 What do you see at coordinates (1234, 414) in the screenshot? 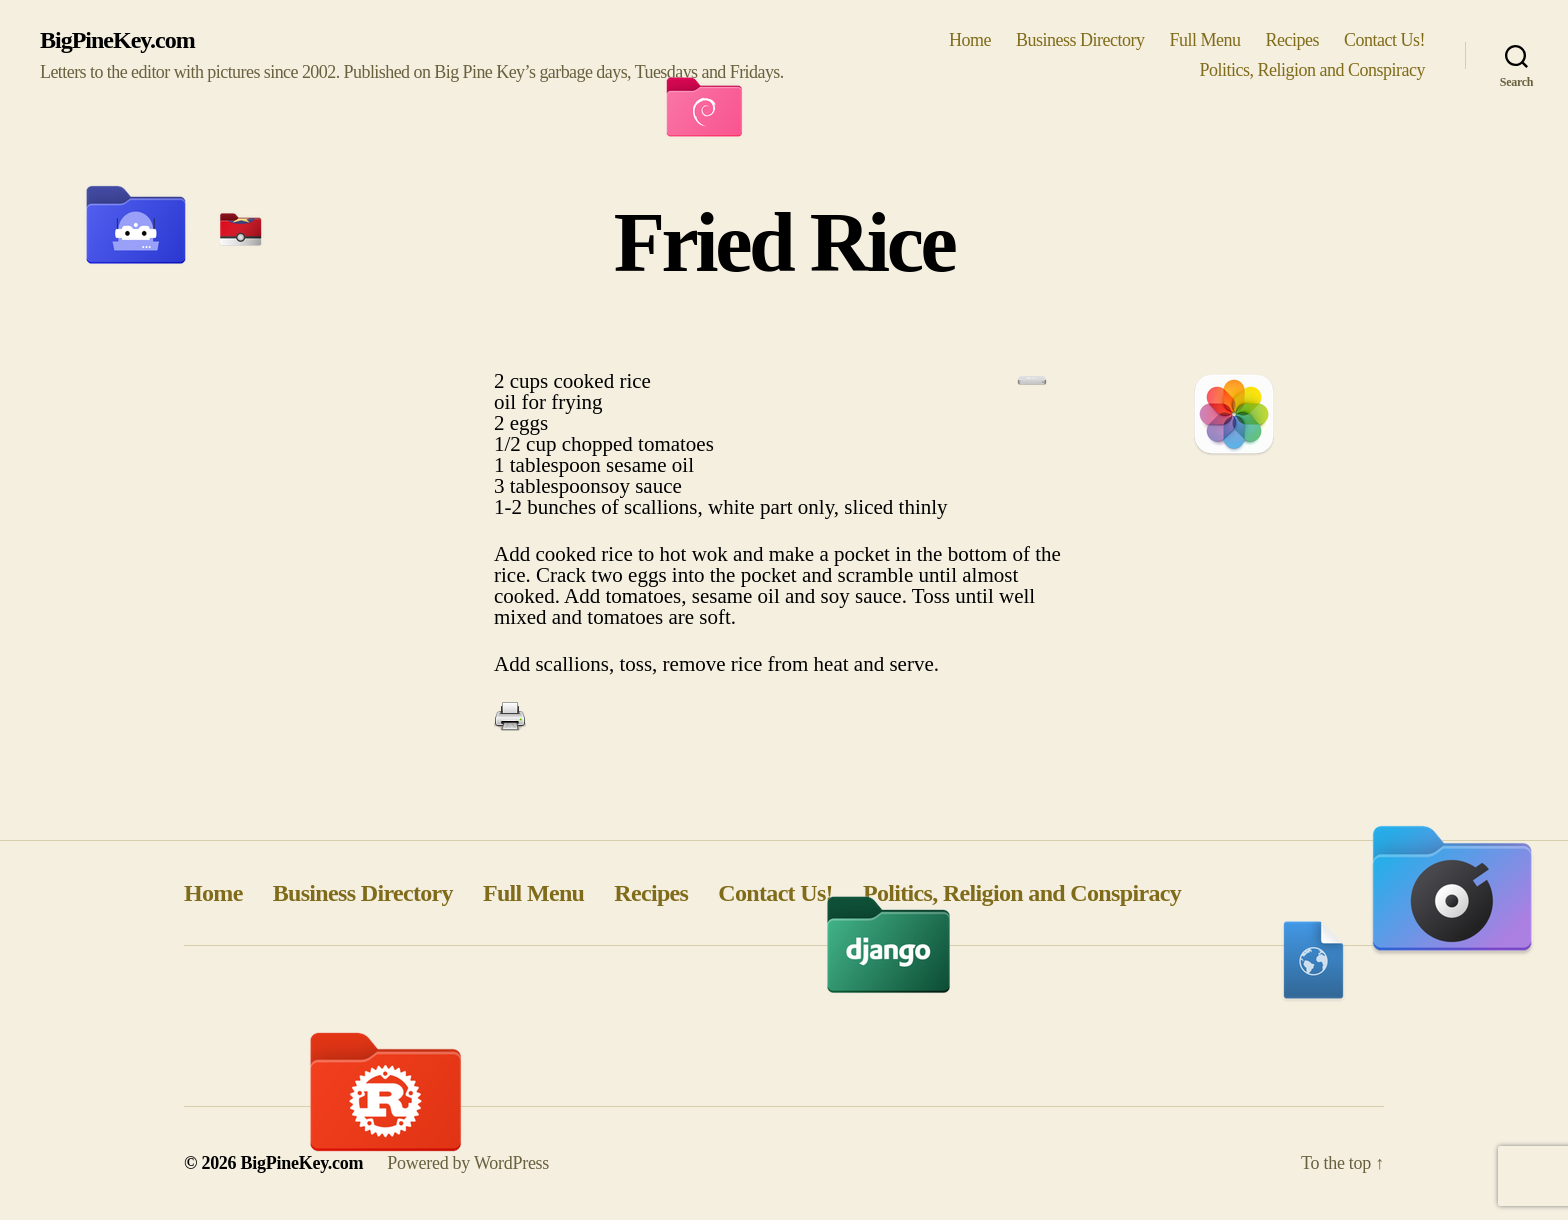
I see `open the photos app` at bounding box center [1234, 414].